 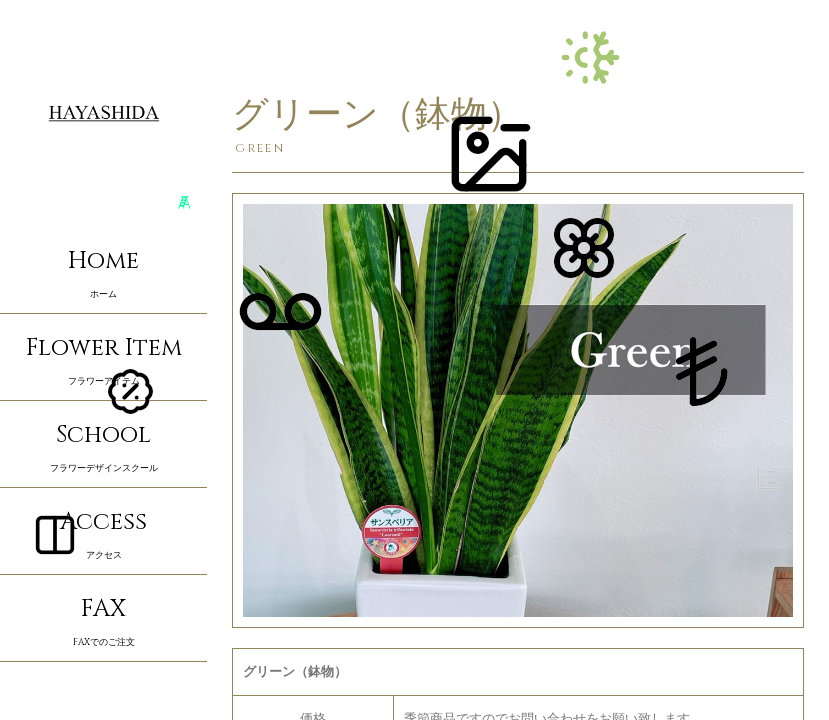 I want to click on remove an image from the collection, so click(x=489, y=154).